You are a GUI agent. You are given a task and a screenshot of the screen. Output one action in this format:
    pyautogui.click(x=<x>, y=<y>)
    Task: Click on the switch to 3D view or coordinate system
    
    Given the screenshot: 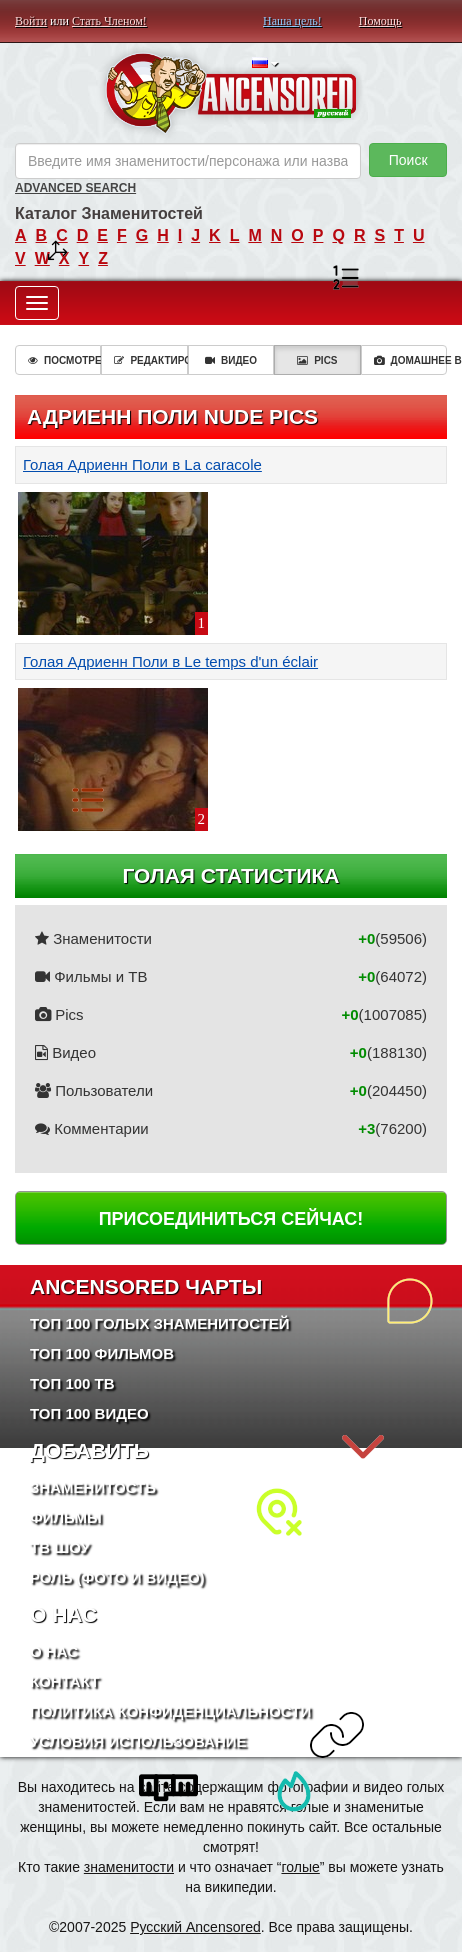 What is the action you would take?
    pyautogui.click(x=56, y=251)
    